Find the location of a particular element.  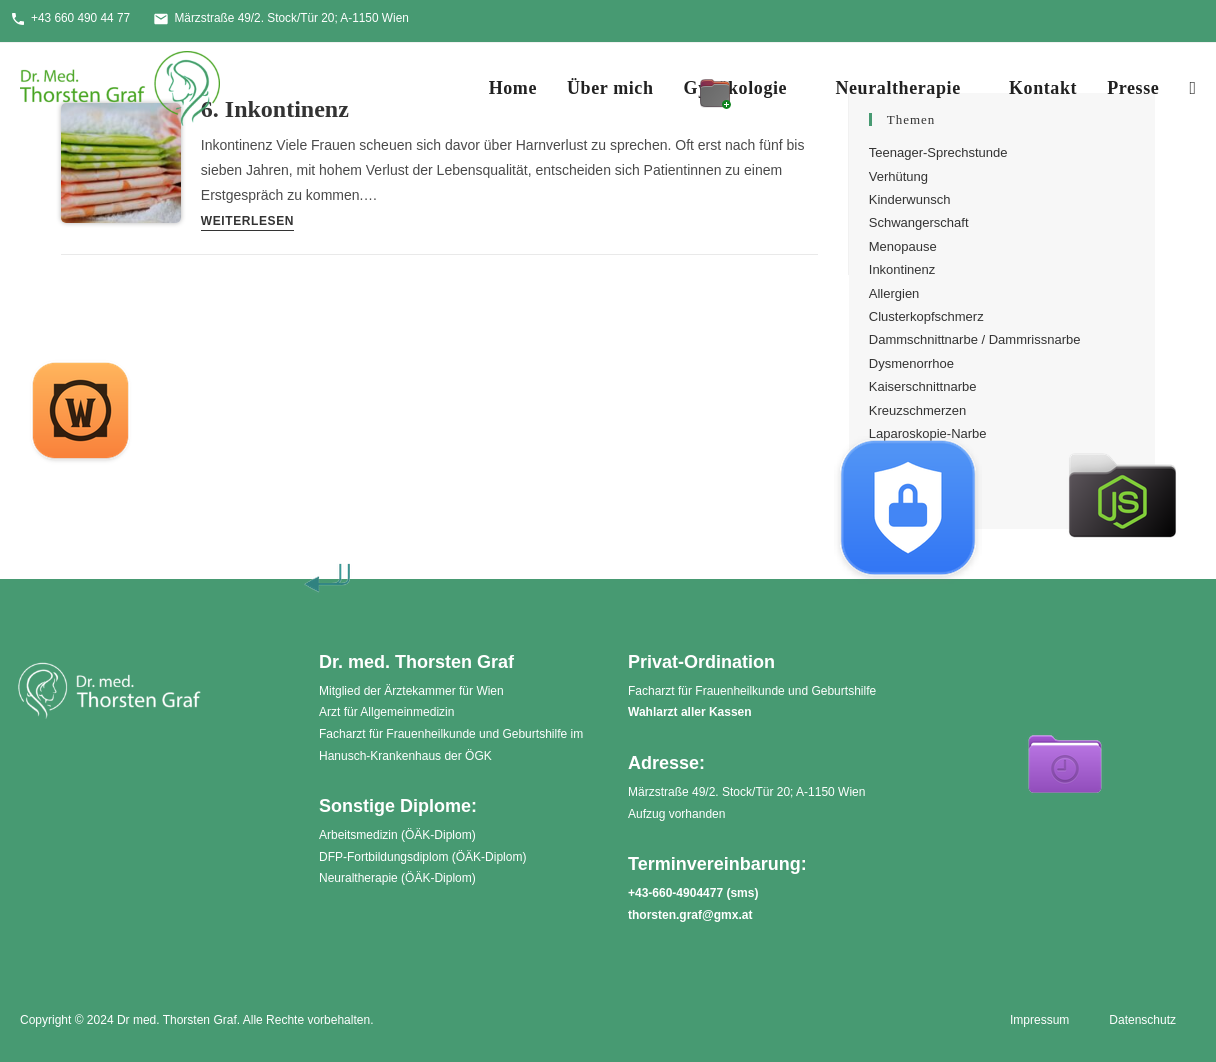

create a new folder is located at coordinates (715, 93).